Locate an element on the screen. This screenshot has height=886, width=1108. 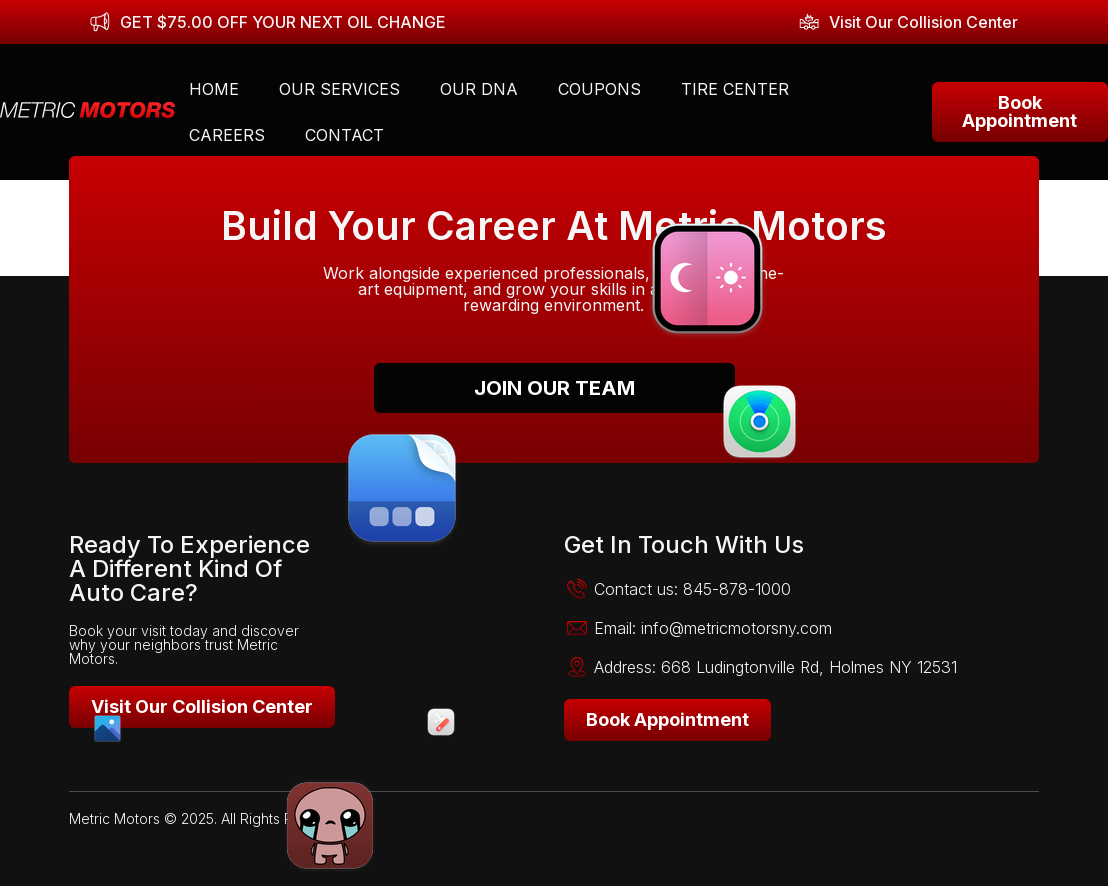
open the Find My app to locate devices or people is located at coordinates (759, 421).